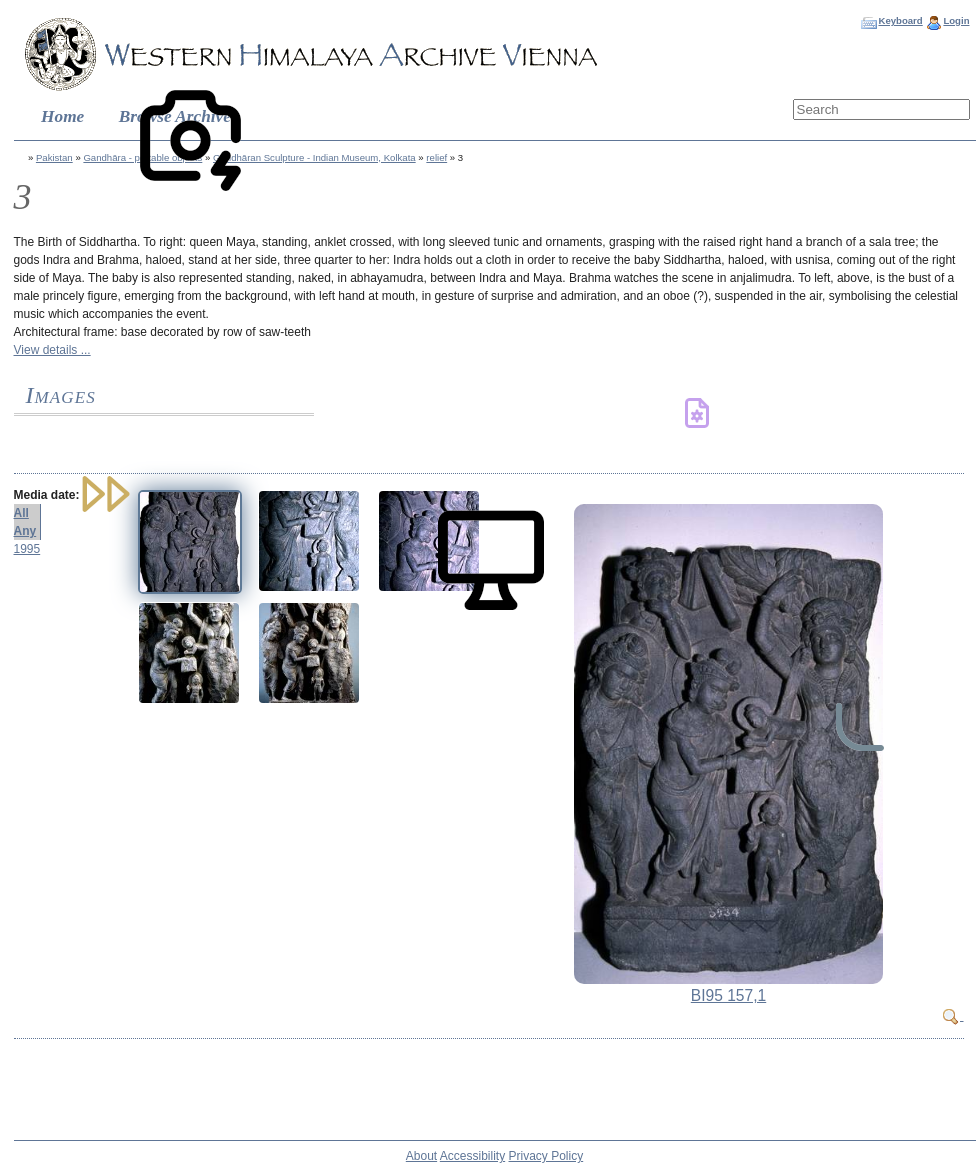  I want to click on adjust bottom-left corner radius, so click(860, 727).